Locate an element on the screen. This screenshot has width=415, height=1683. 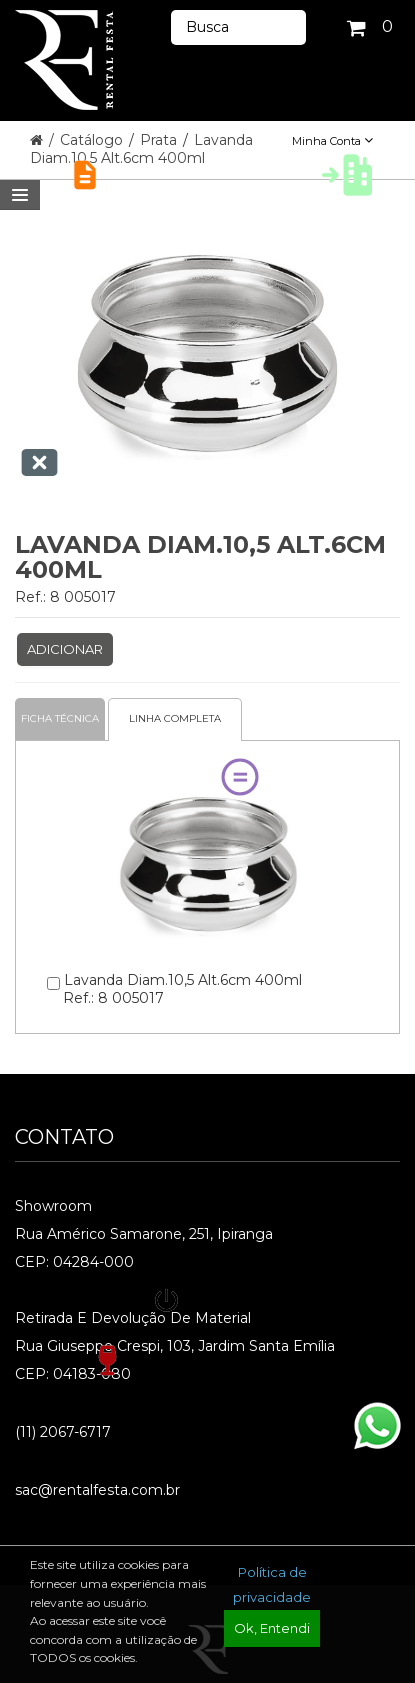
turn device on or off is located at coordinates (166, 1300).